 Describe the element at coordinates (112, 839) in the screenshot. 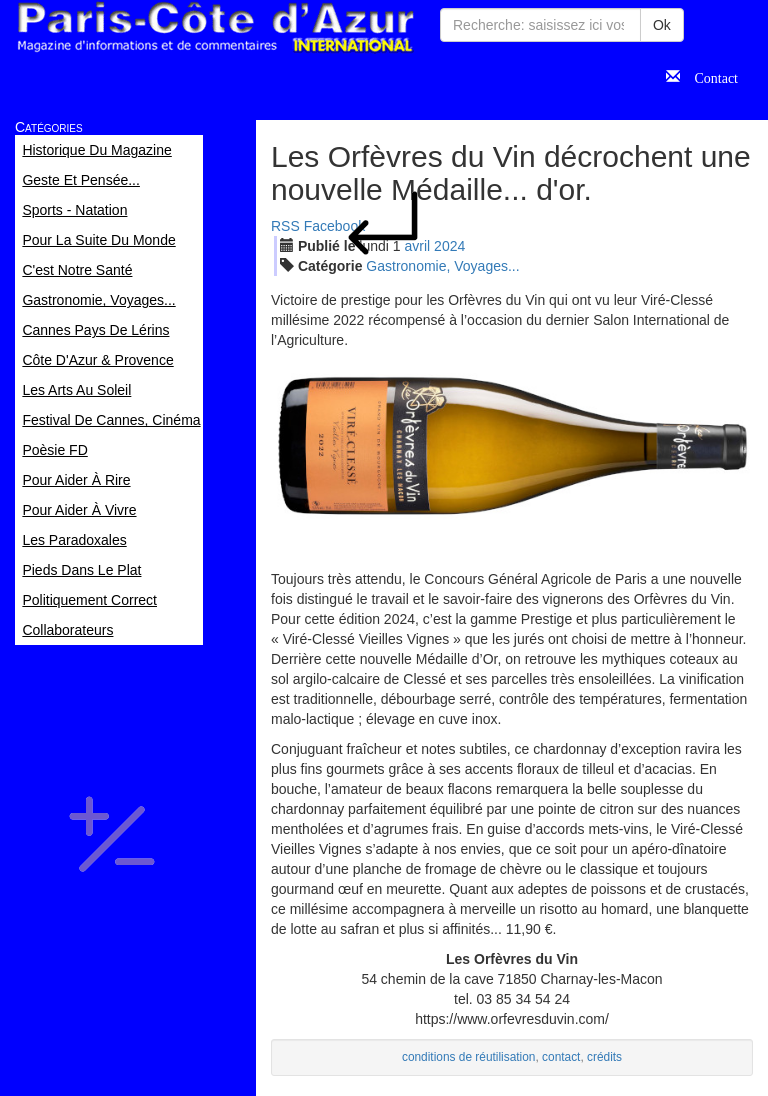

I see `toggle between adding or subtracting values` at that location.